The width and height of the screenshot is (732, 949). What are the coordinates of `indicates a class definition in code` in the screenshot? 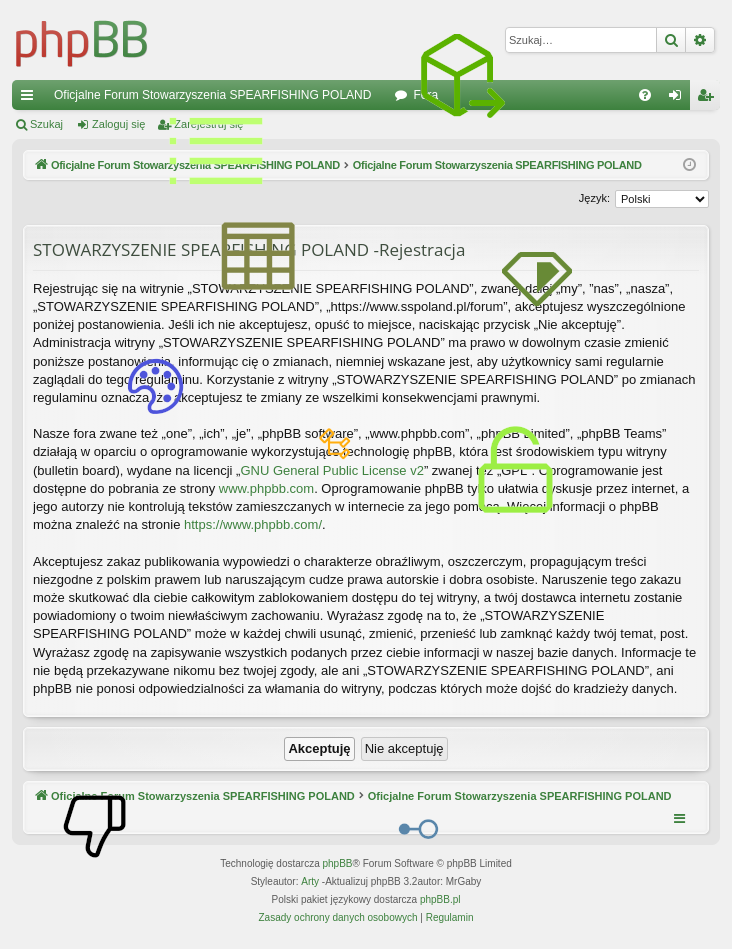 It's located at (335, 444).